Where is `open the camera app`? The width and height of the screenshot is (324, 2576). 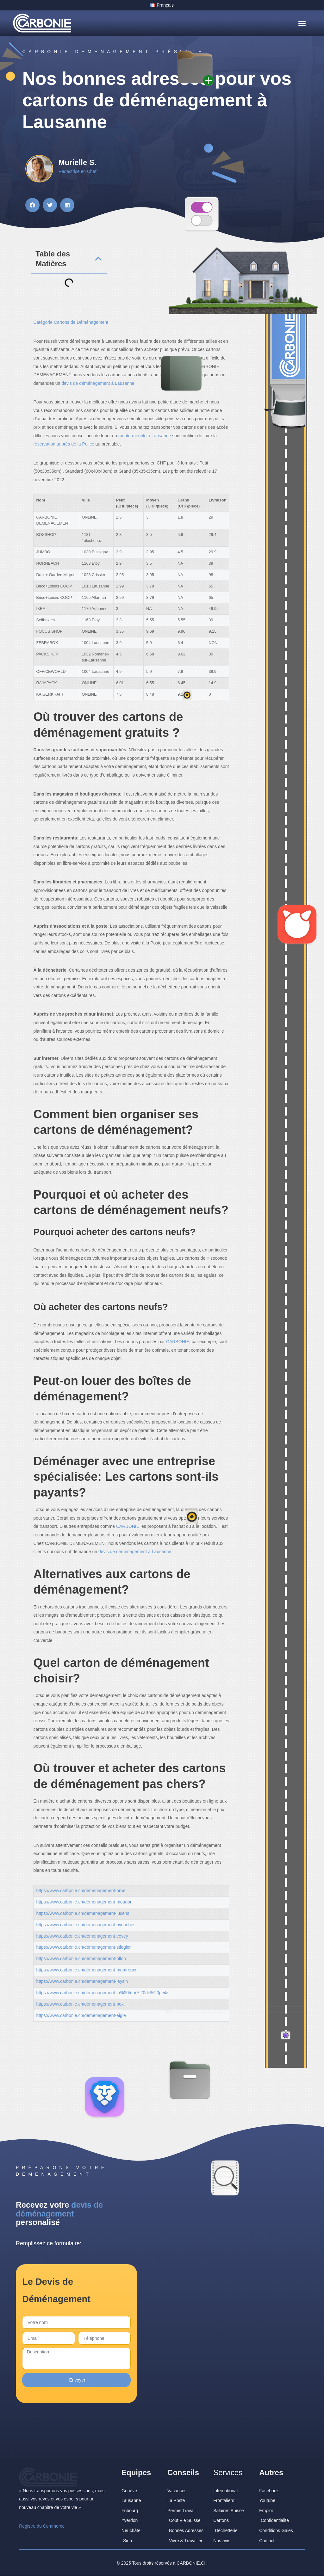
open the camera app is located at coordinates (286, 2035).